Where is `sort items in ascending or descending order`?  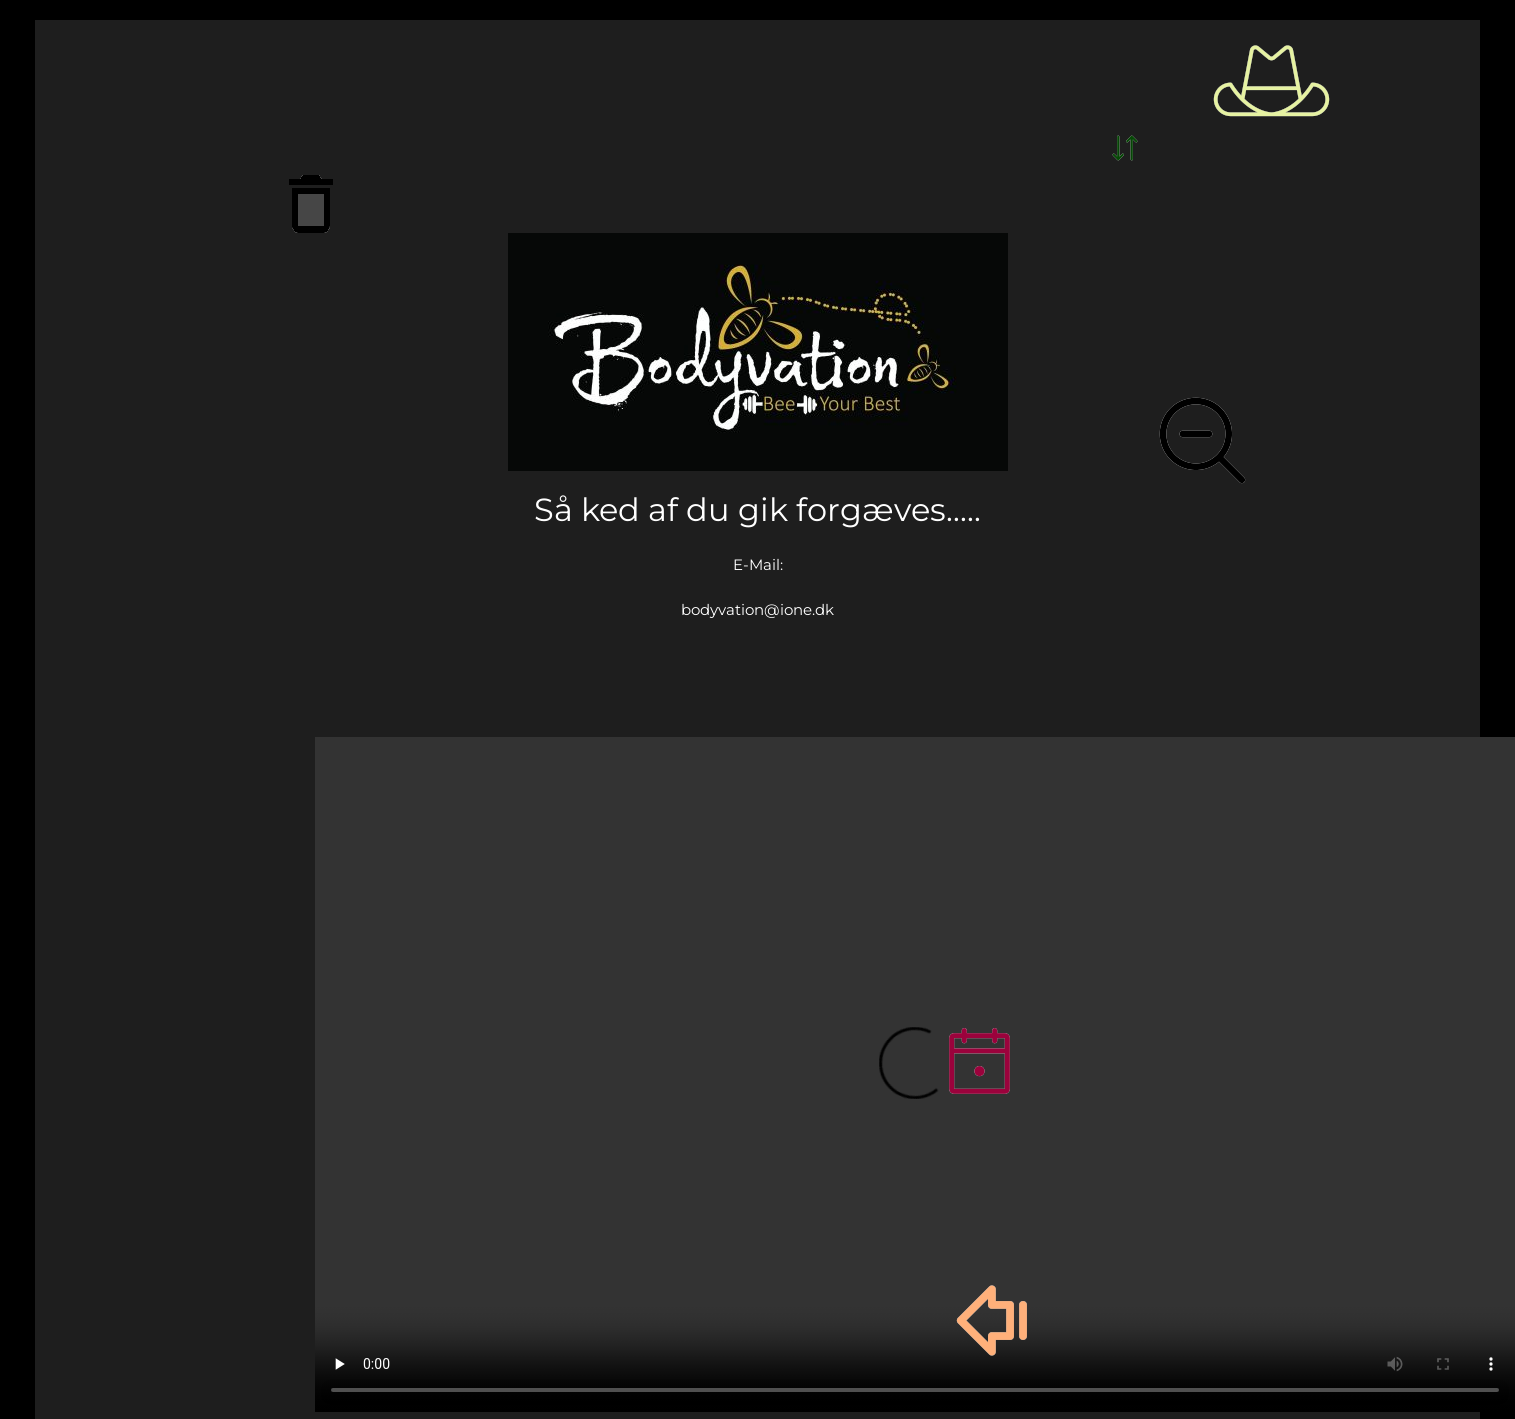
sort items in ascending or descending order is located at coordinates (1125, 148).